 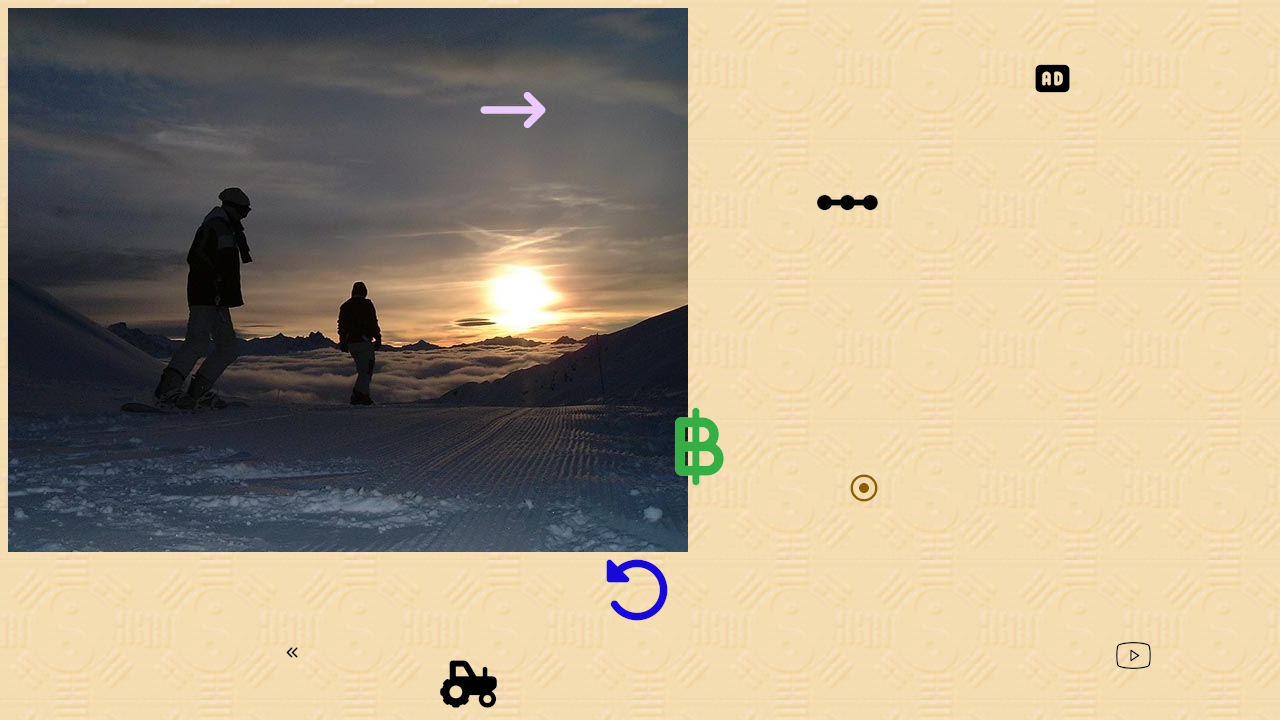 What do you see at coordinates (1052, 78) in the screenshot?
I see `indicates sponsored or advertisement content` at bounding box center [1052, 78].